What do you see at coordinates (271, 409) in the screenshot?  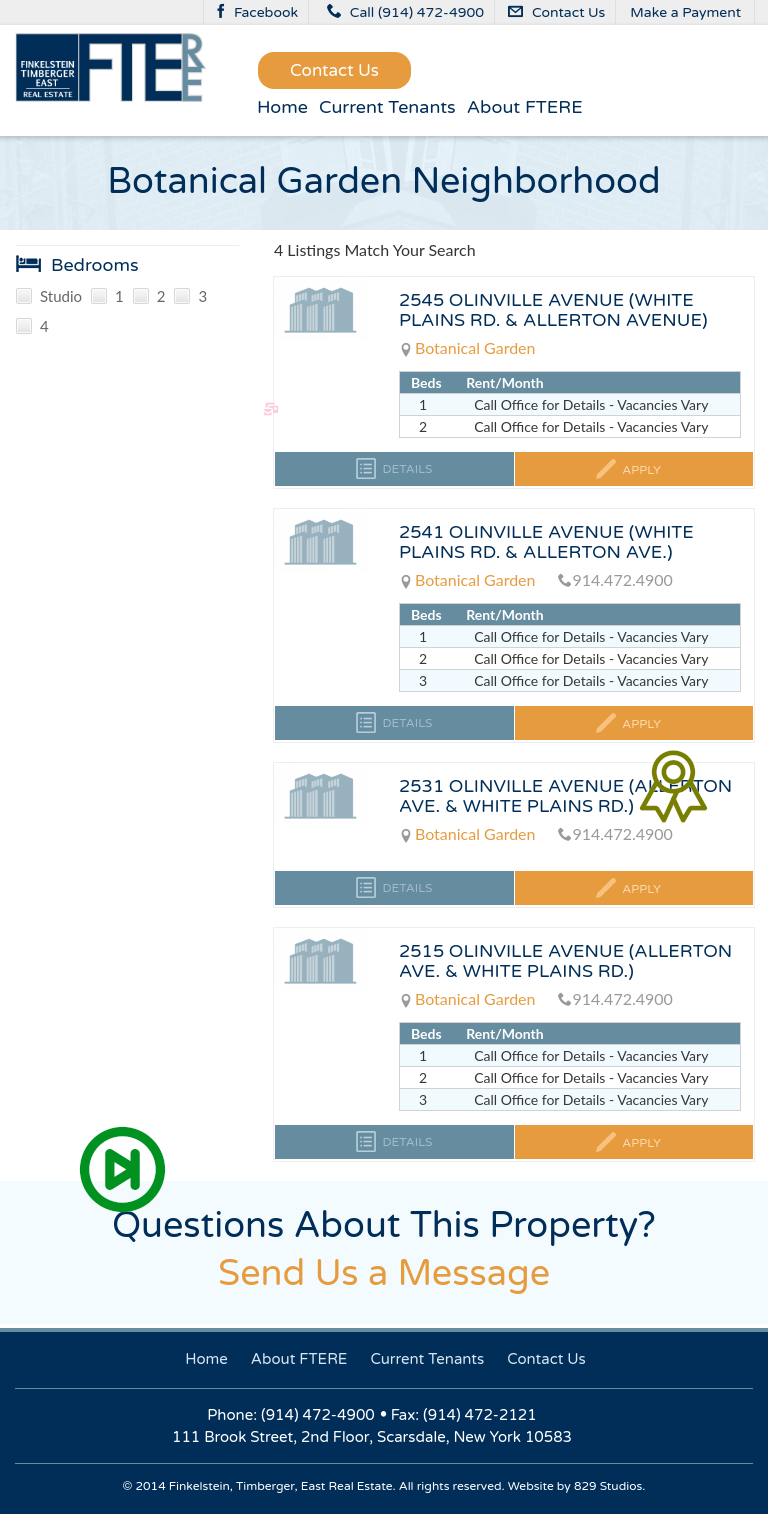 I see `access bulk mail or mass email tools` at bounding box center [271, 409].